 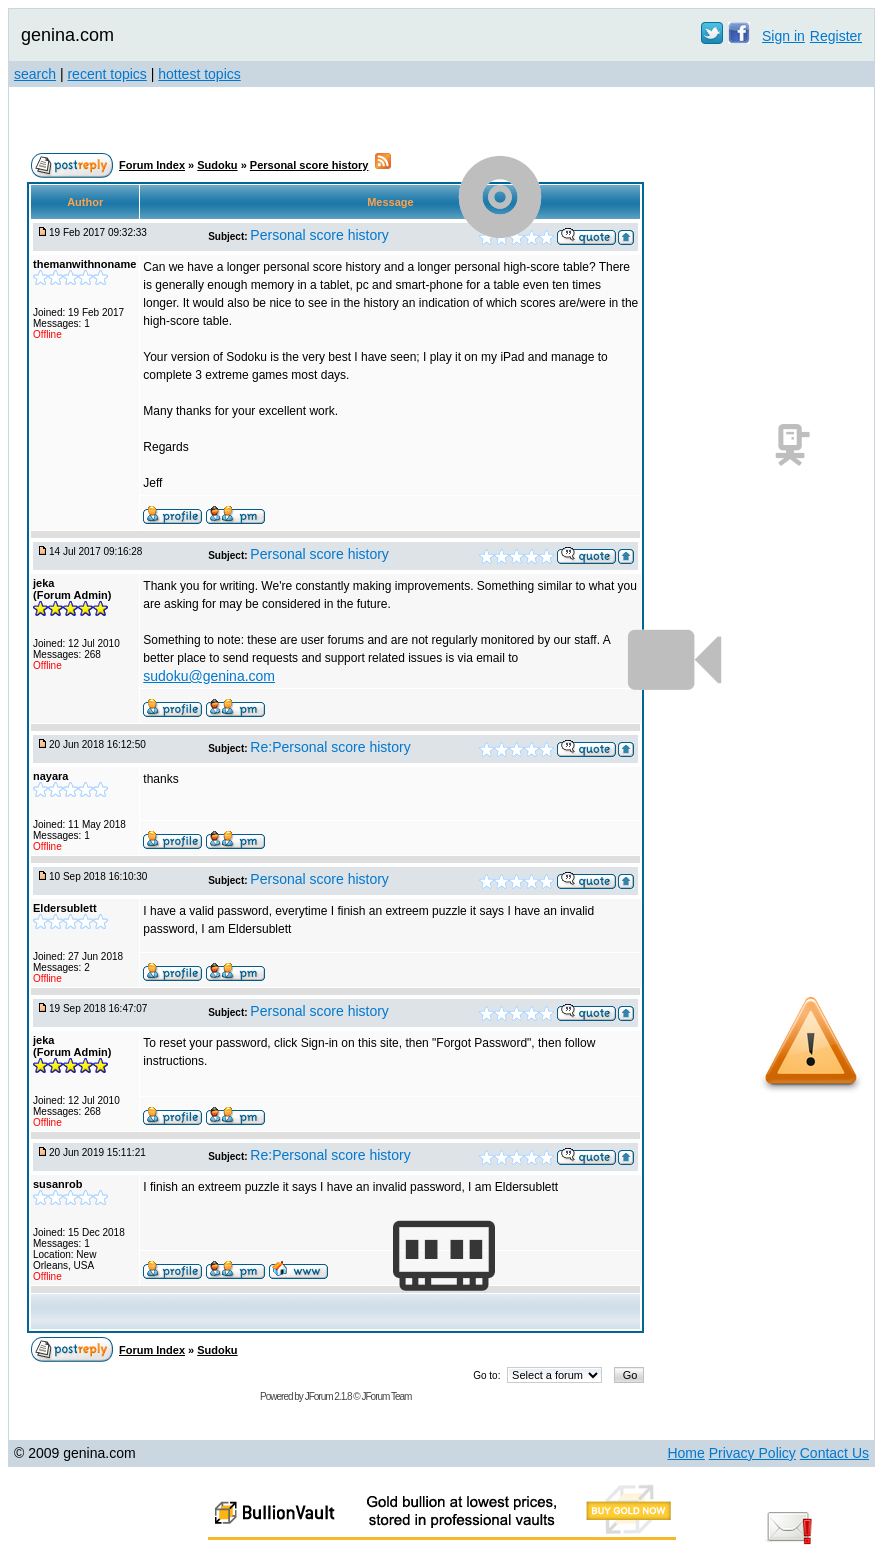 I want to click on configure network proxy settings, so click(x=794, y=445).